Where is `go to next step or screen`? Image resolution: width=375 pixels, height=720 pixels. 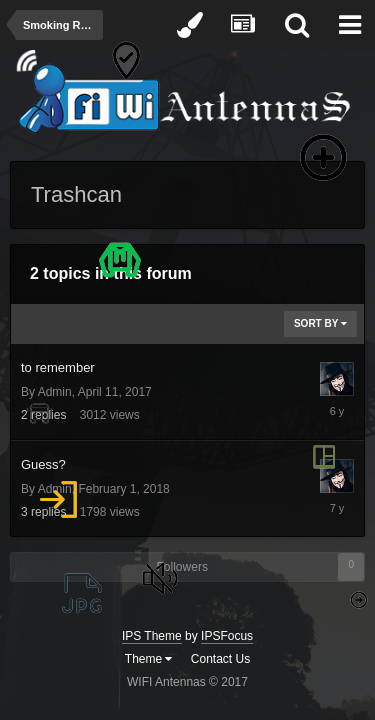 go to next step or screen is located at coordinates (359, 600).